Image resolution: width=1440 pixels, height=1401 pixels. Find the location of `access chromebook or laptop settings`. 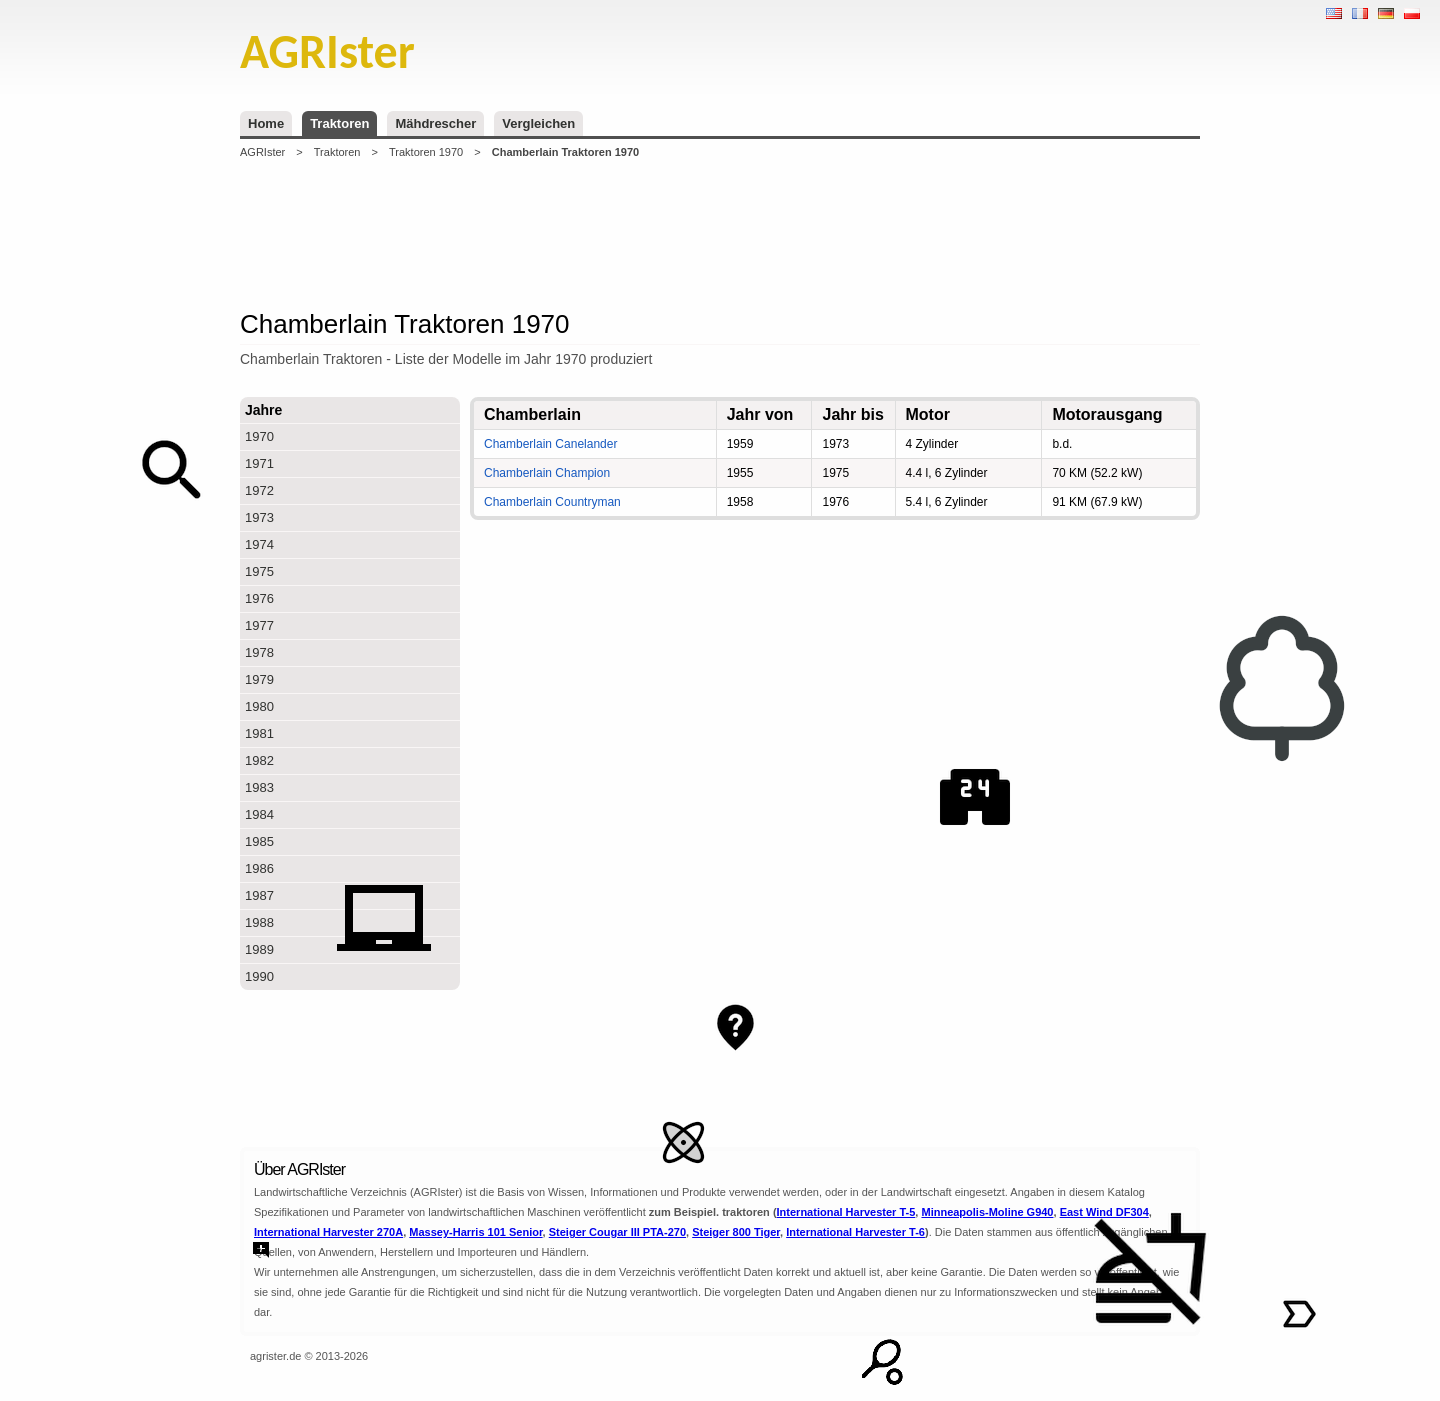

access chromebook or laptop settings is located at coordinates (384, 920).